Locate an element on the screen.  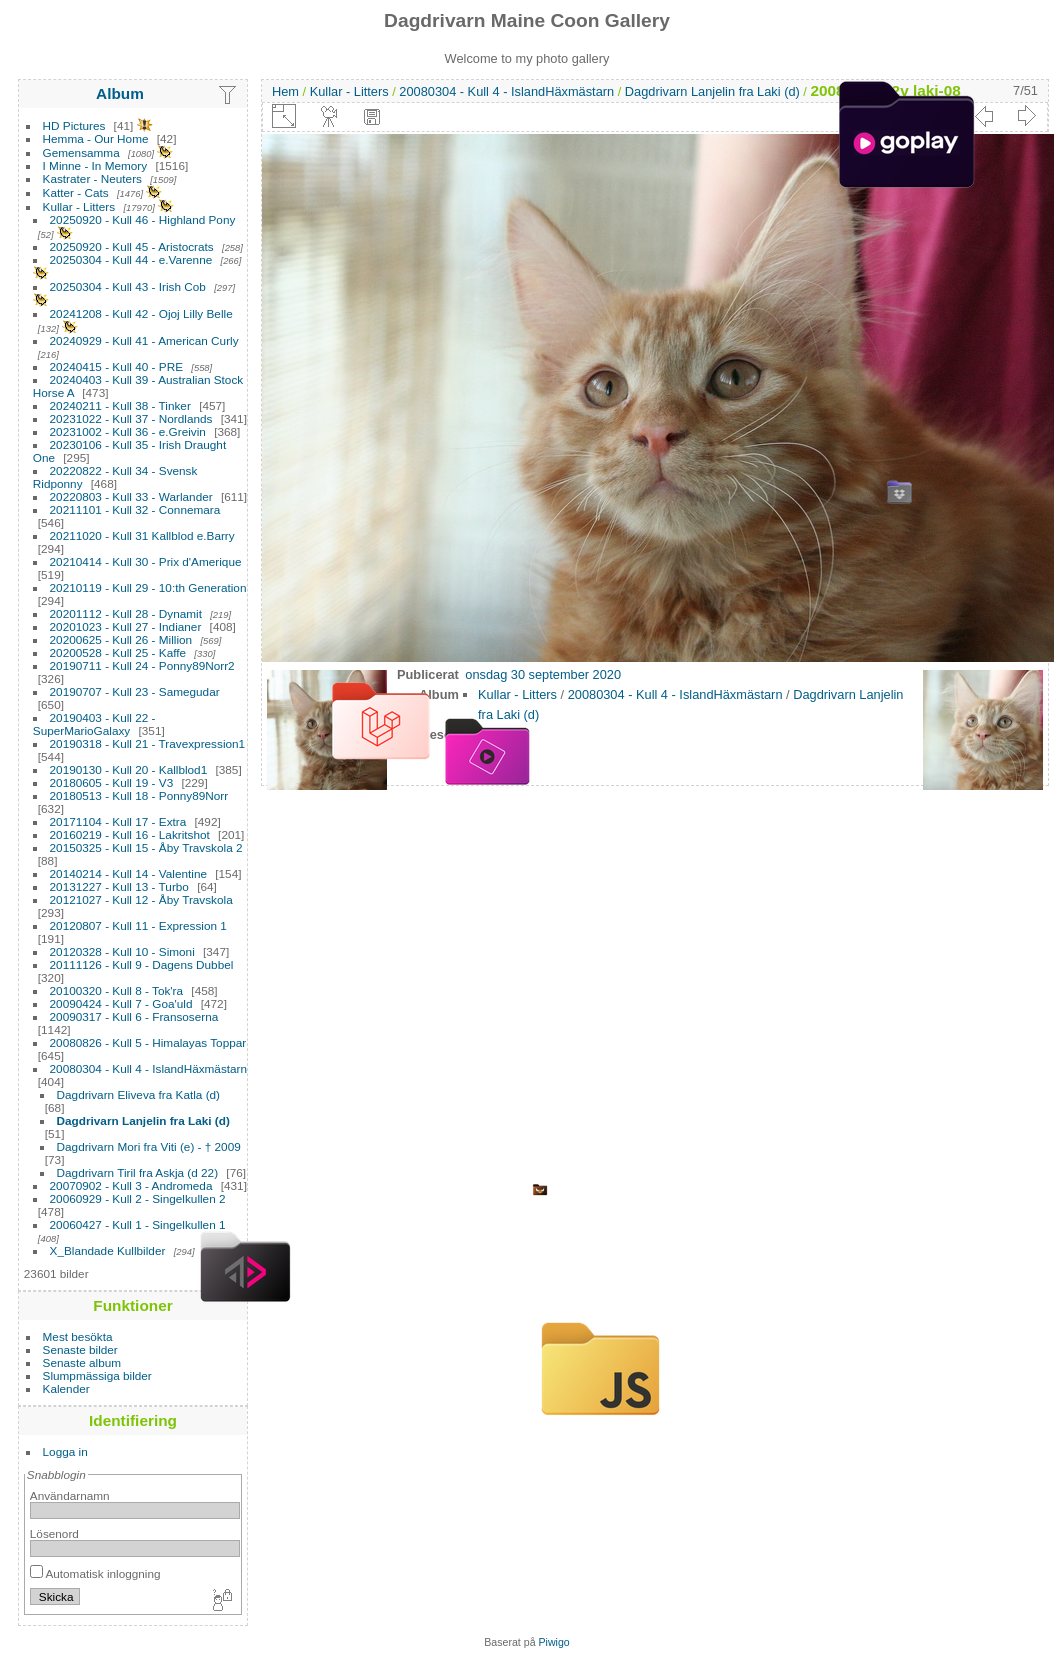
open Adobe Premiere Elements project folder is located at coordinates (487, 754).